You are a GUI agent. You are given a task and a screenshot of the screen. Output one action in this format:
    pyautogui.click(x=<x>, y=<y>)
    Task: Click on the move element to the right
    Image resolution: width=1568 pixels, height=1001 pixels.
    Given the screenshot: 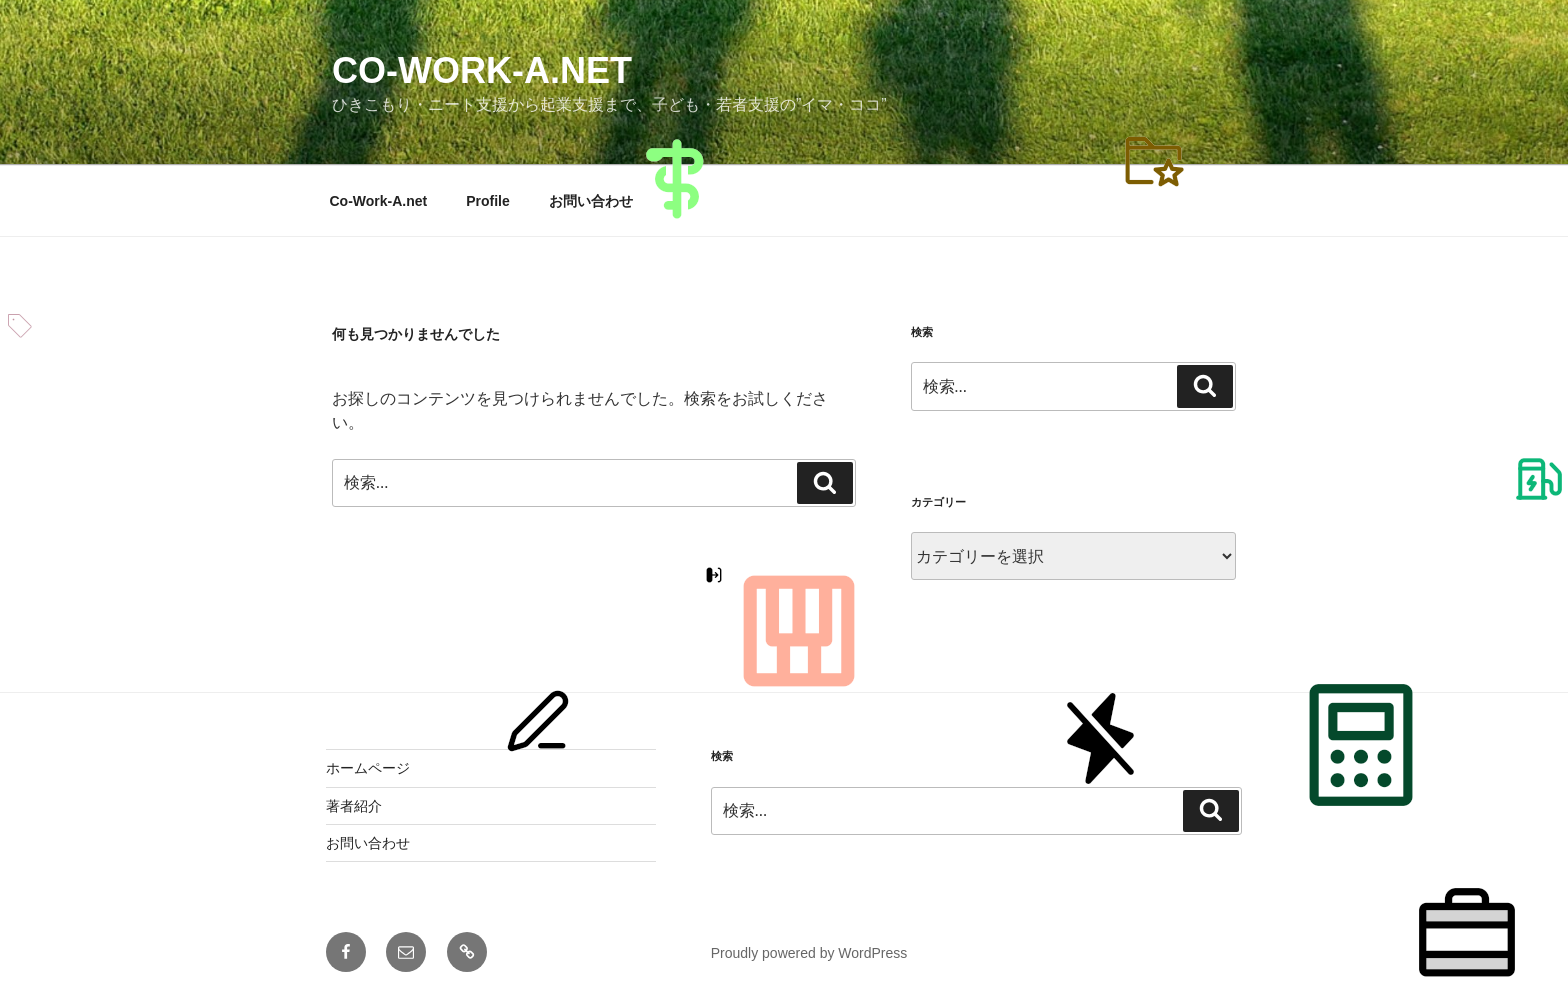 What is the action you would take?
    pyautogui.click(x=714, y=575)
    